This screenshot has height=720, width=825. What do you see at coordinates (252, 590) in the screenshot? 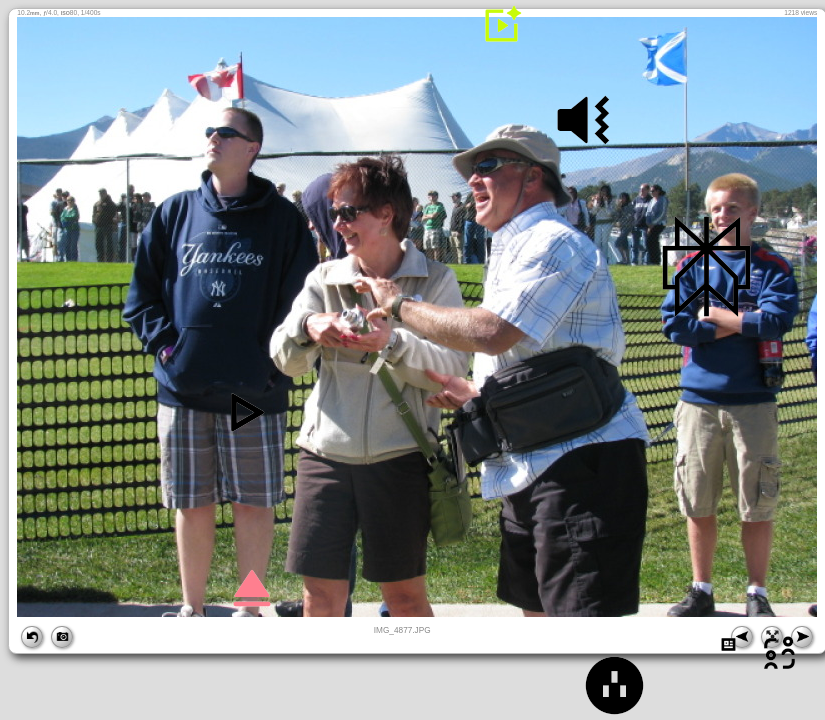
I see `eject media or disc` at bounding box center [252, 590].